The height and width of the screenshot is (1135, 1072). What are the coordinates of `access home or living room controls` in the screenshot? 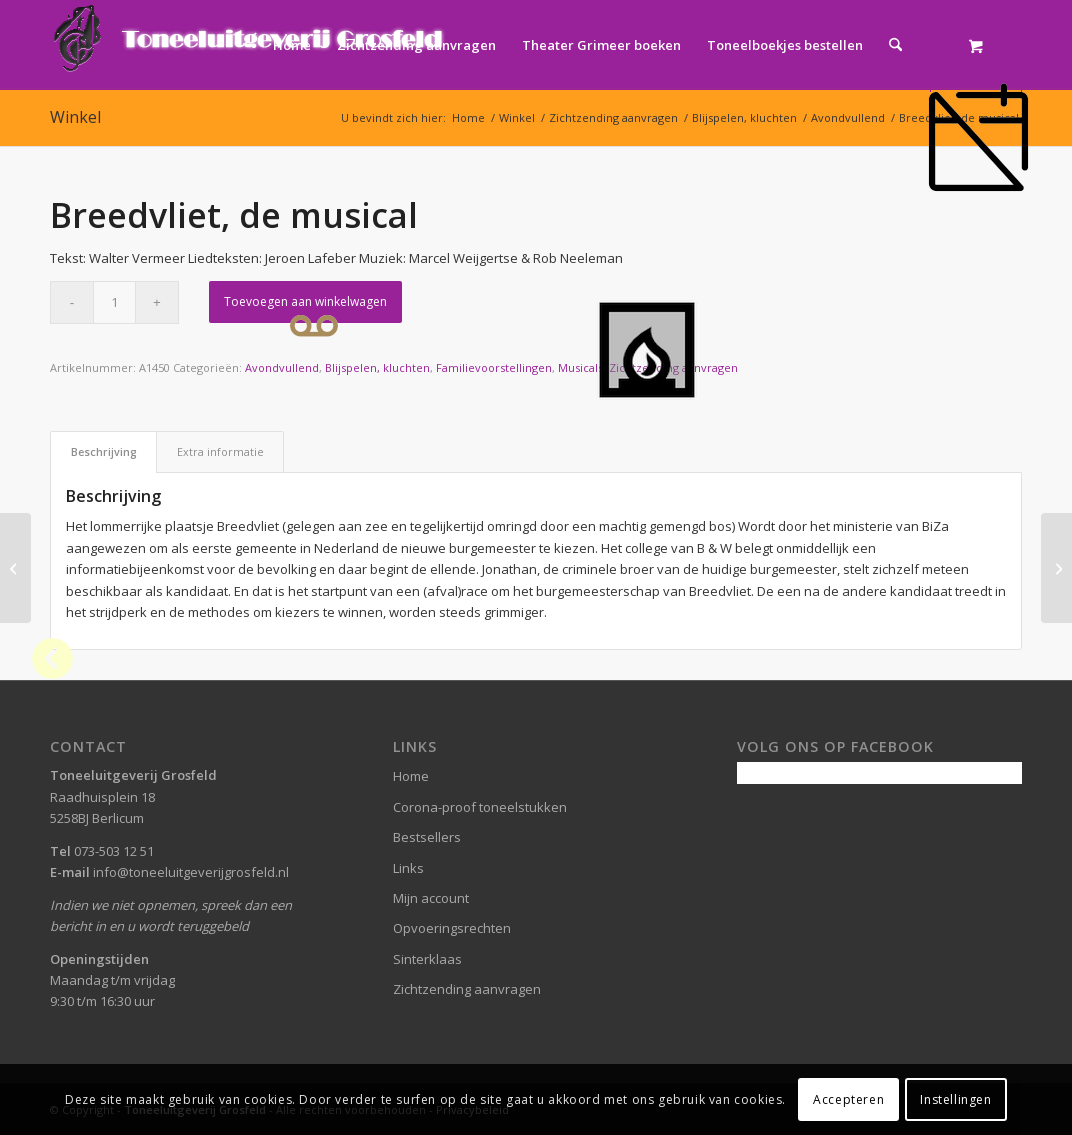 It's located at (647, 350).